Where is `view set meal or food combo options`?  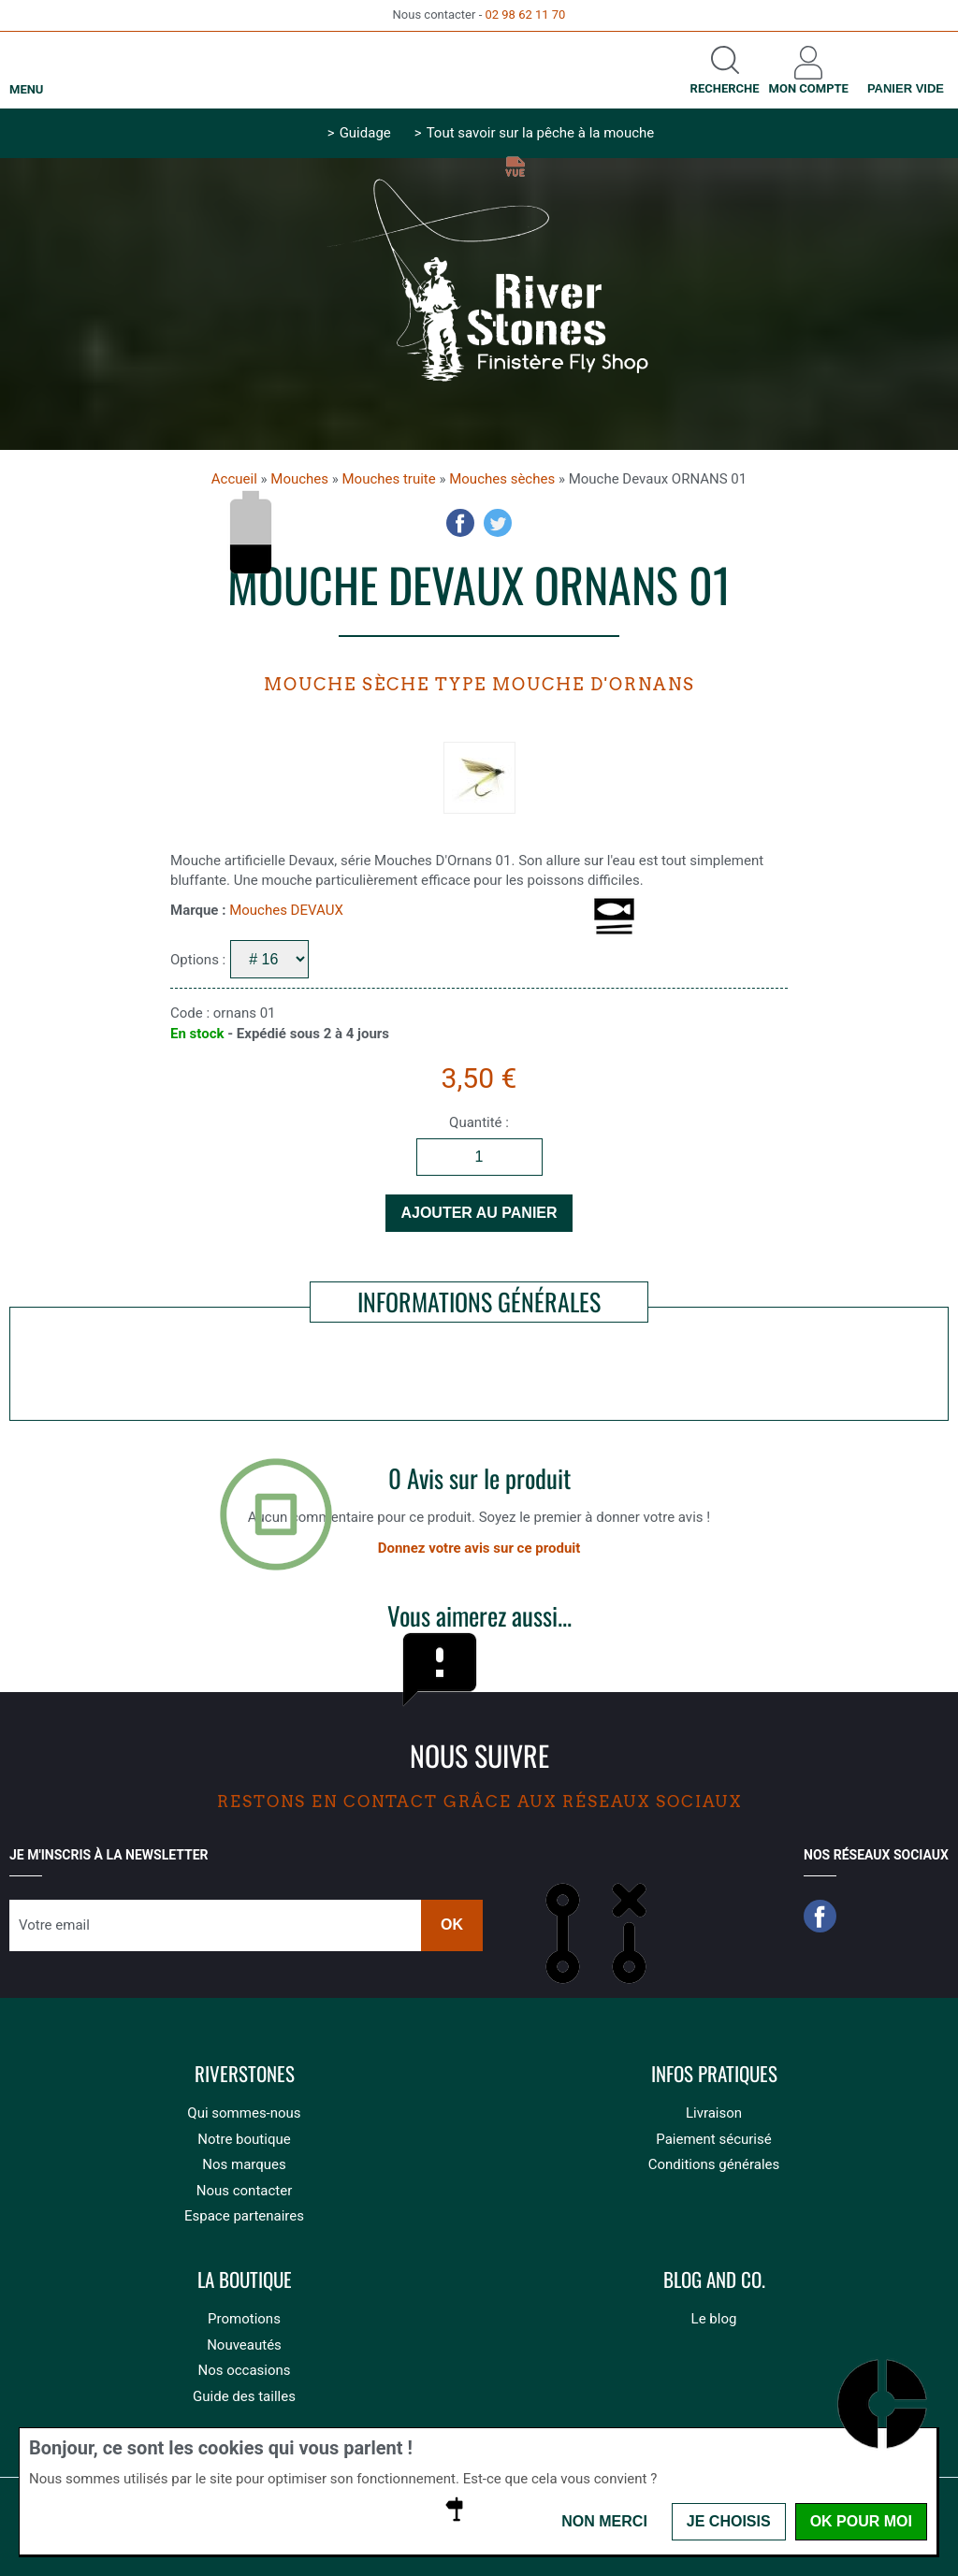 view set meal or food combo options is located at coordinates (614, 916).